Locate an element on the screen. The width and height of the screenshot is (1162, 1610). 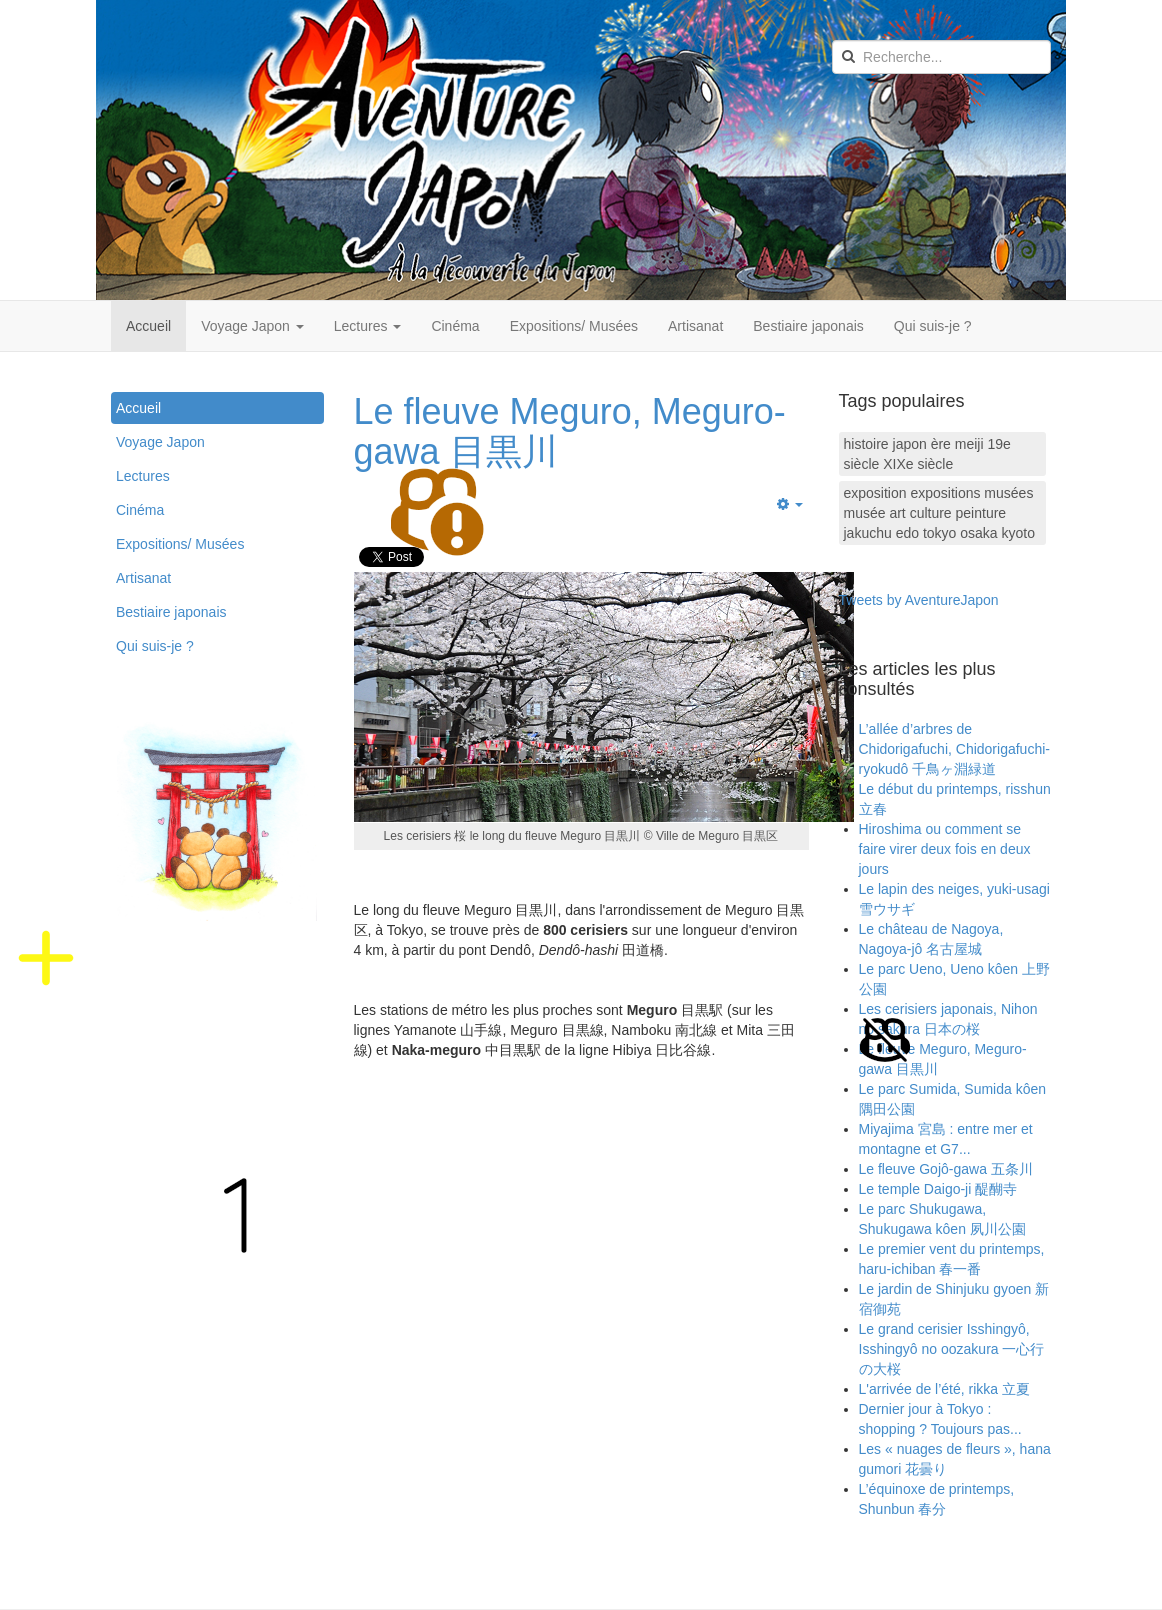
add a new item is located at coordinates (46, 958).